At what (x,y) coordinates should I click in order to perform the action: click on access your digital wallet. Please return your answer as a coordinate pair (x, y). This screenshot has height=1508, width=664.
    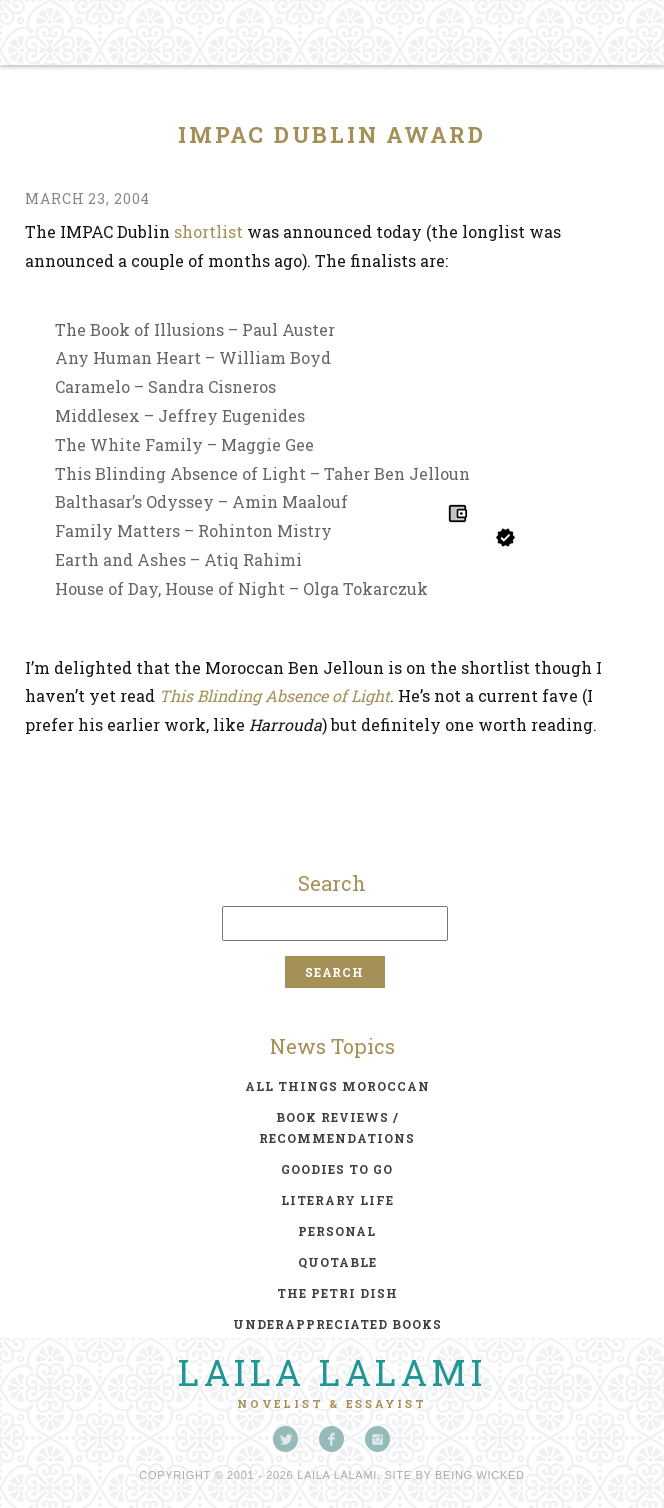
    Looking at the image, I should click on (457, 513).